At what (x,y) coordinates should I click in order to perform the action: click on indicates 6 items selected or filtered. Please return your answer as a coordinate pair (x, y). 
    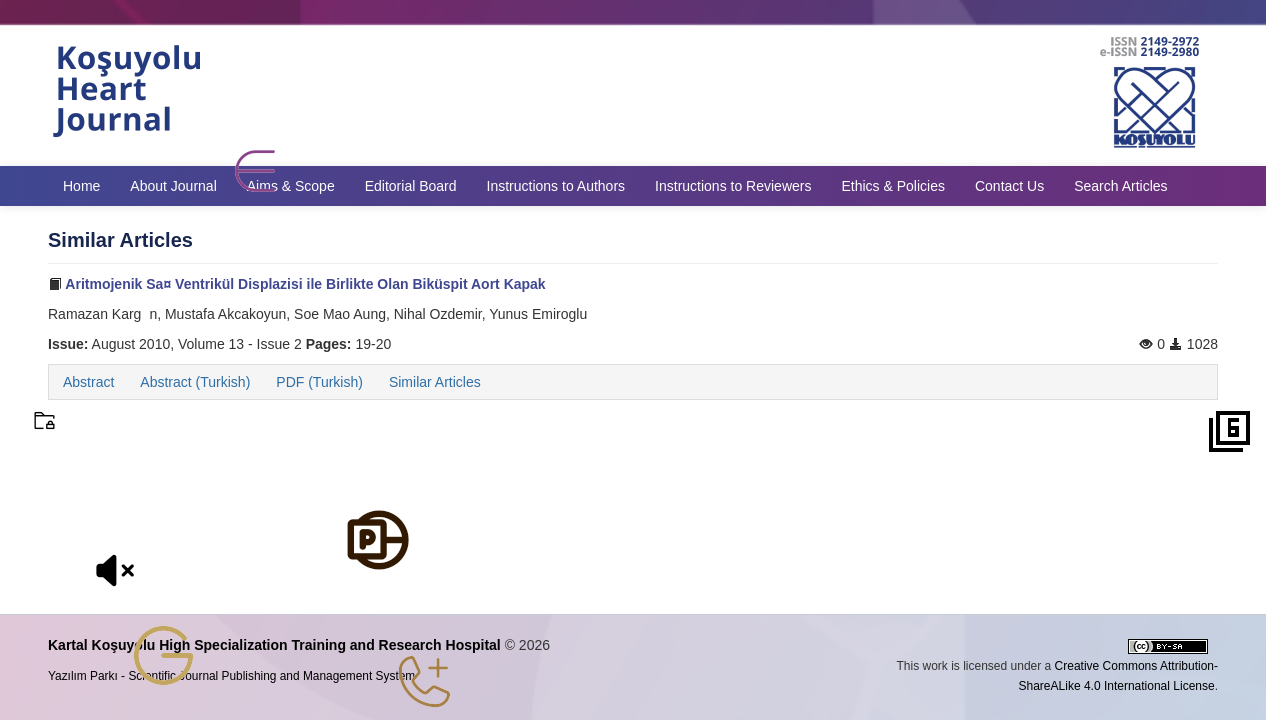
    Looking at the image, I should click on (1229, 431).